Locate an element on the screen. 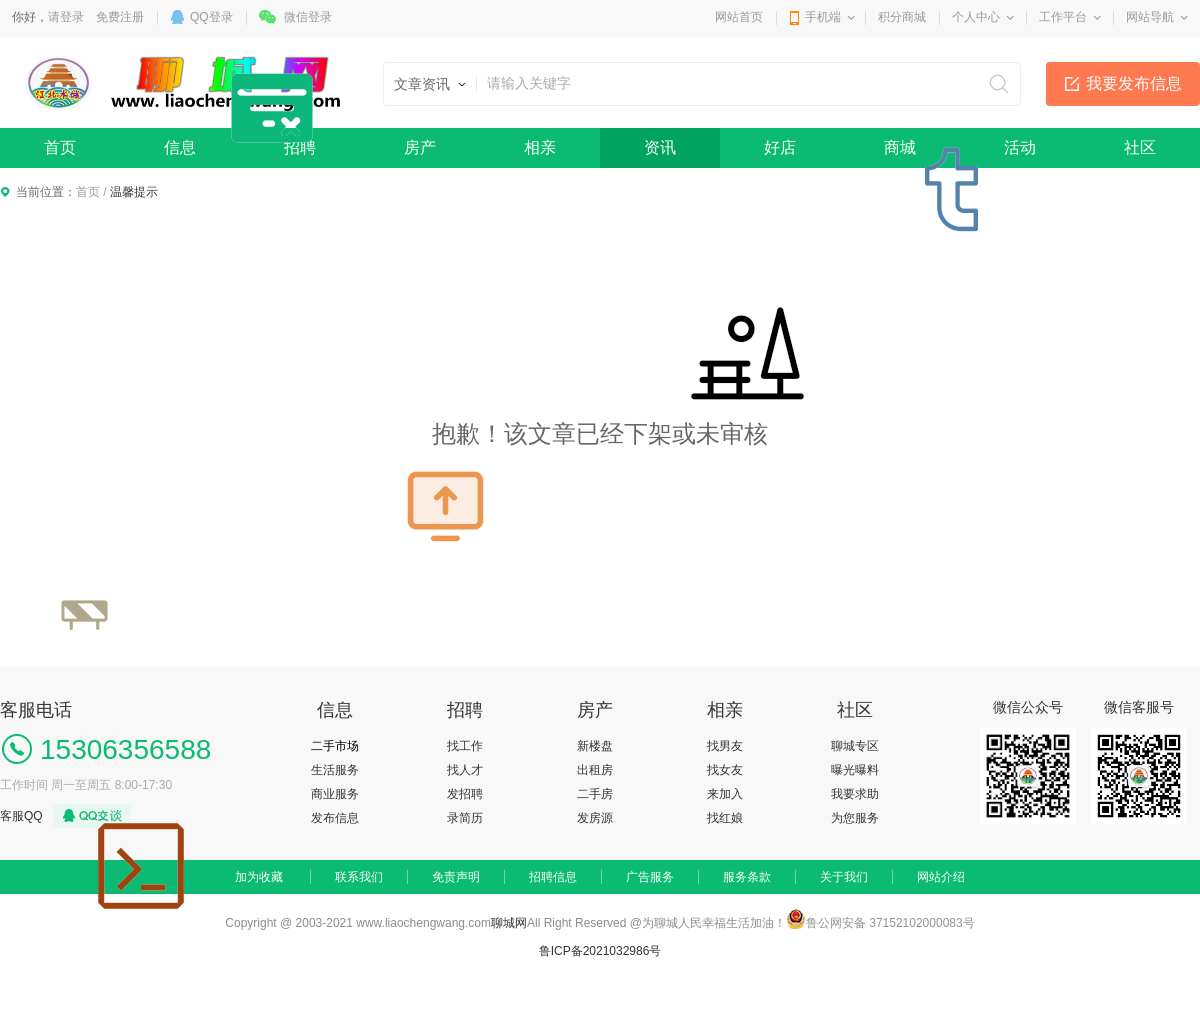 Image resolution: width=1200 pixels, height=1011 pixels. indicates a blocked or restricted area is located at coordinates (84, 613).